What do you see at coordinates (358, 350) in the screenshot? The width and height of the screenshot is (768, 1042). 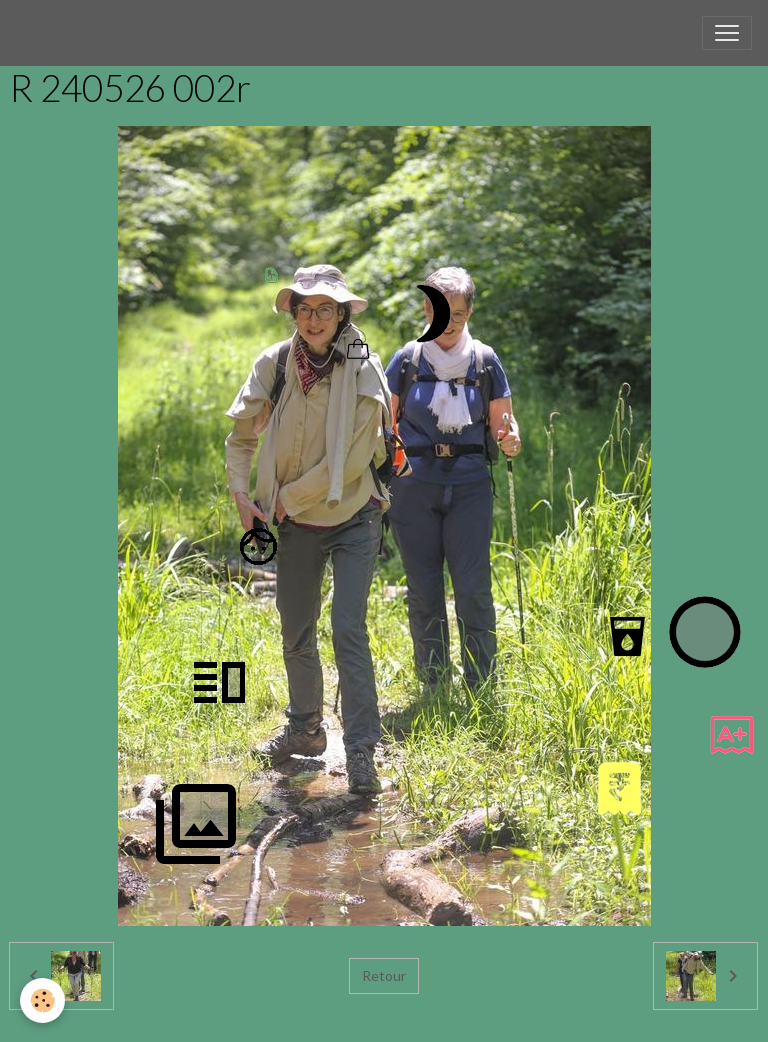 I see `view your shopping bag` at bounding box center [358, 350].